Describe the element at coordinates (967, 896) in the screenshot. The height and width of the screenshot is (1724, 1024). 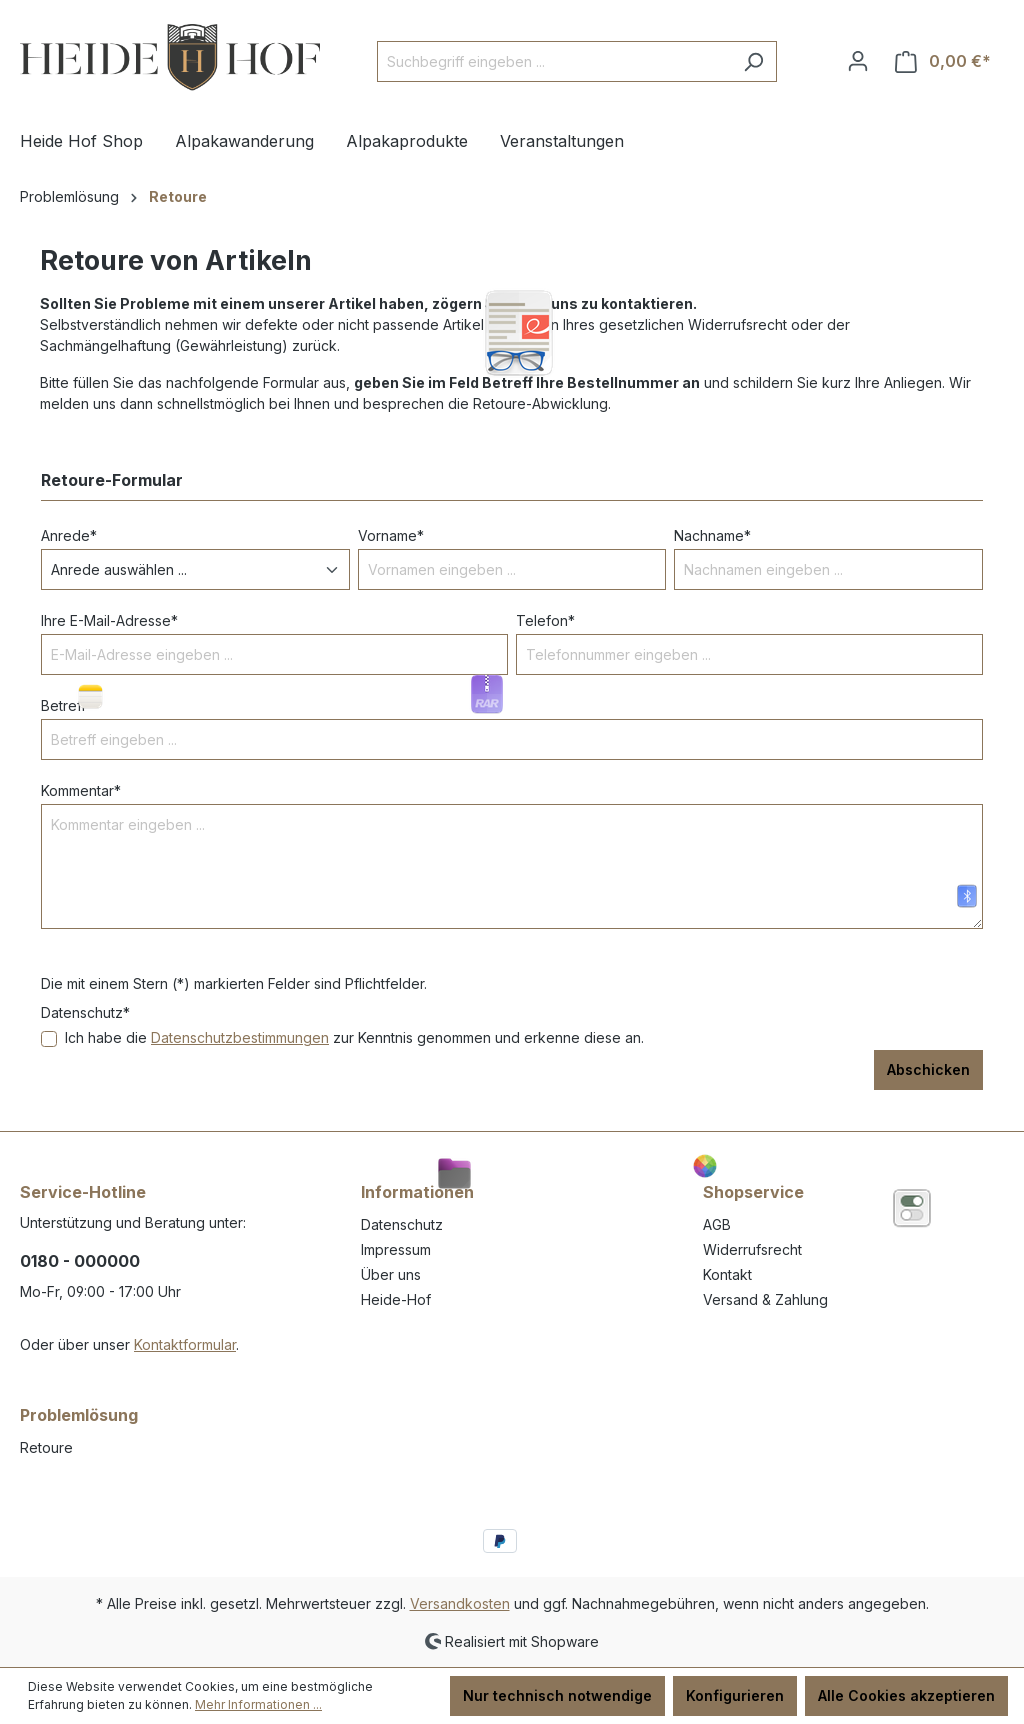
I see `open bluetooth settings` at that location.